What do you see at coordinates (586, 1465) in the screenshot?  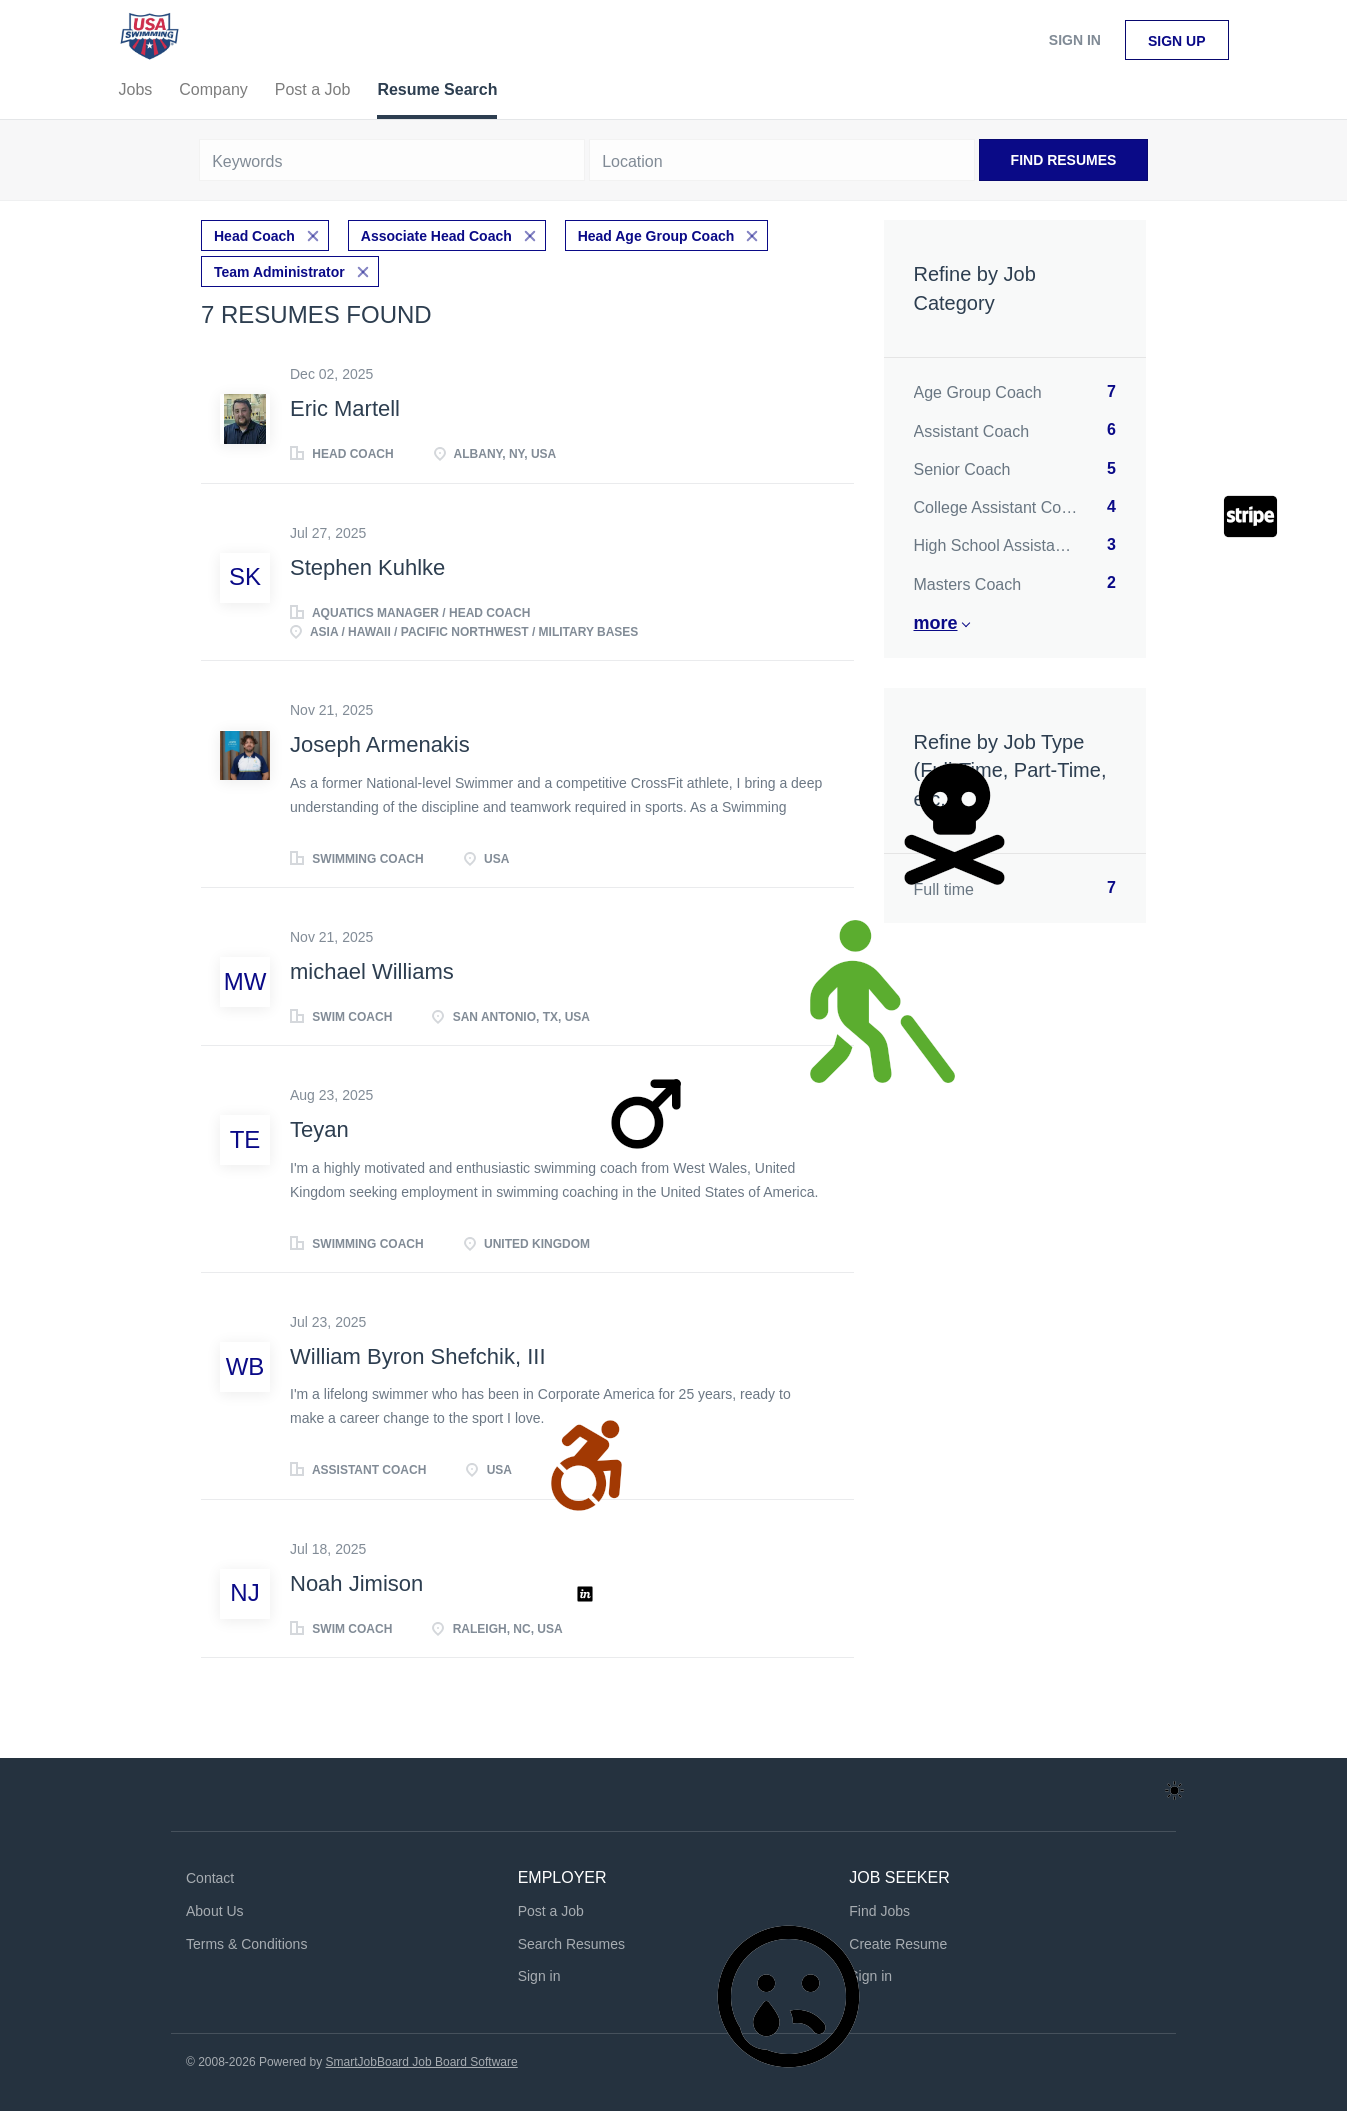 I see `indicates wheelchair accessibility` at bounding box center [586, 1465].